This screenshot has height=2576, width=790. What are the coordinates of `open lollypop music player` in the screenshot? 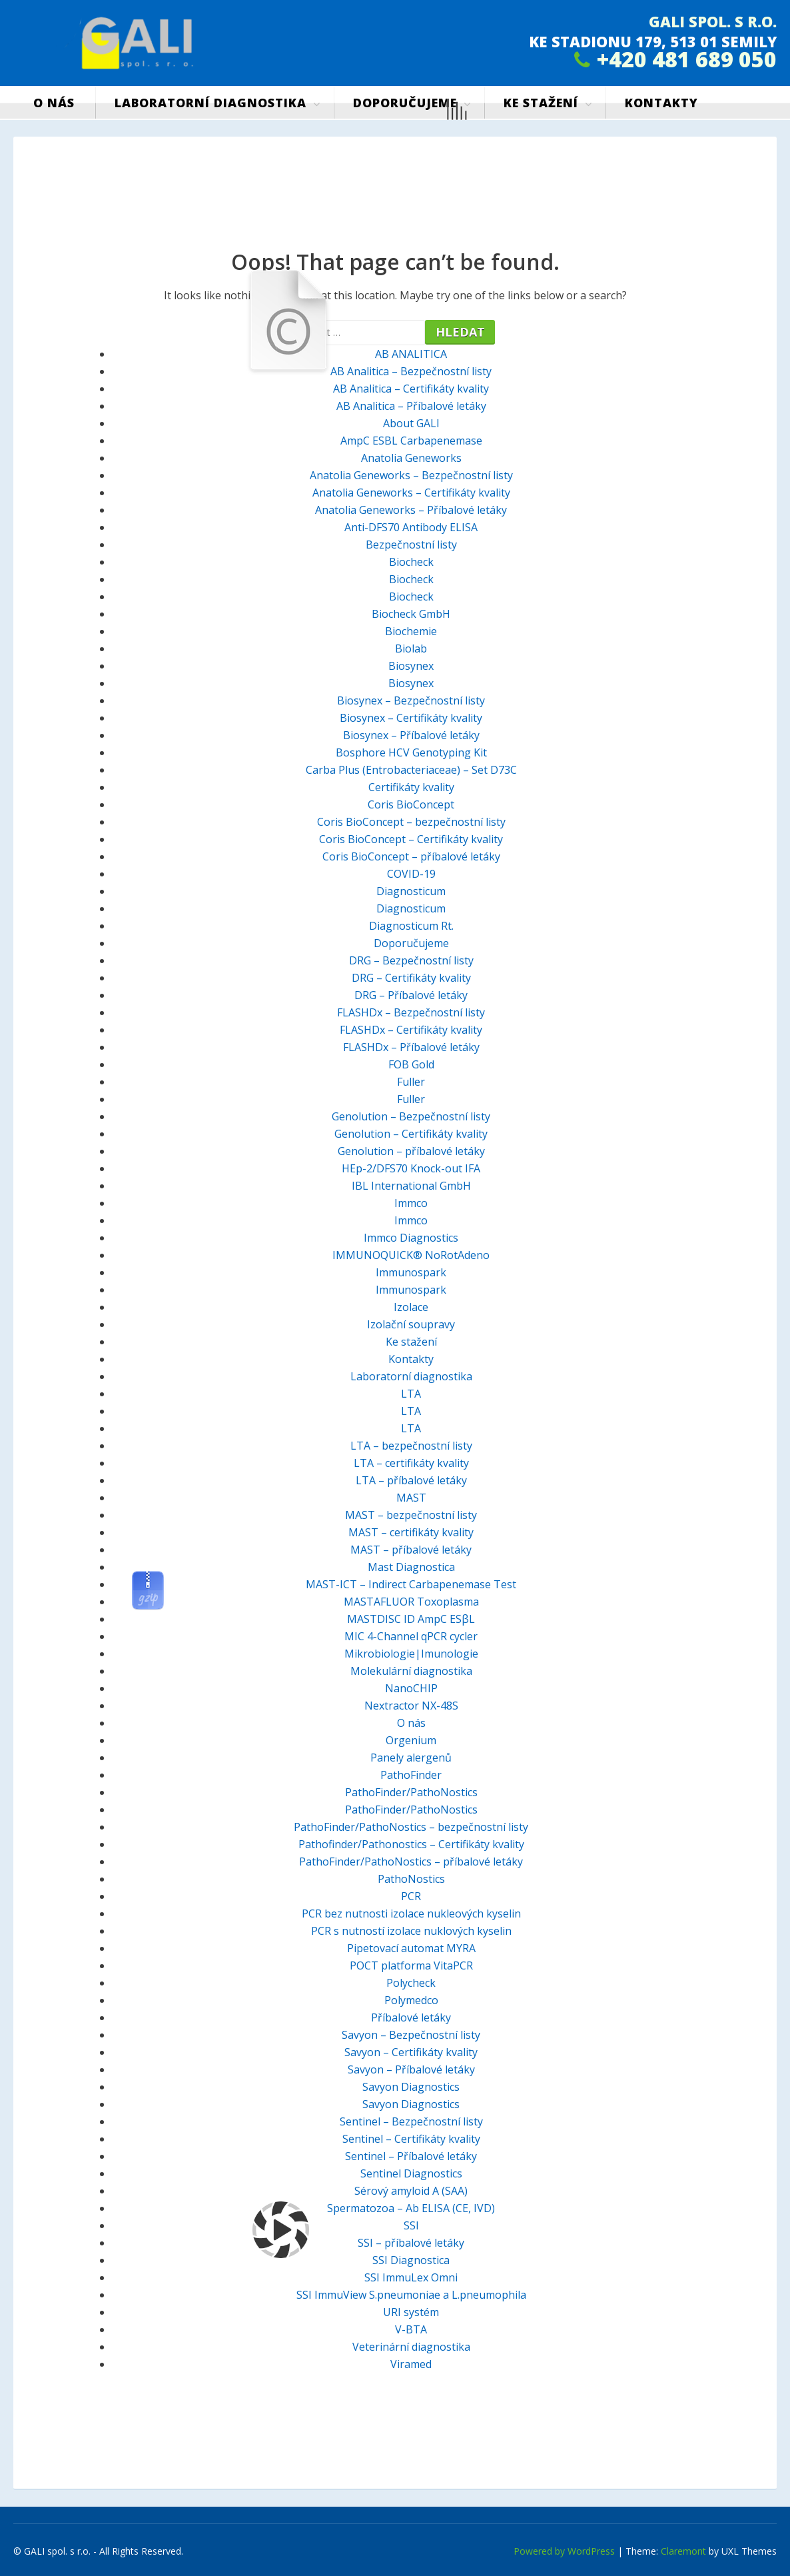 It's located at (280, 2229).